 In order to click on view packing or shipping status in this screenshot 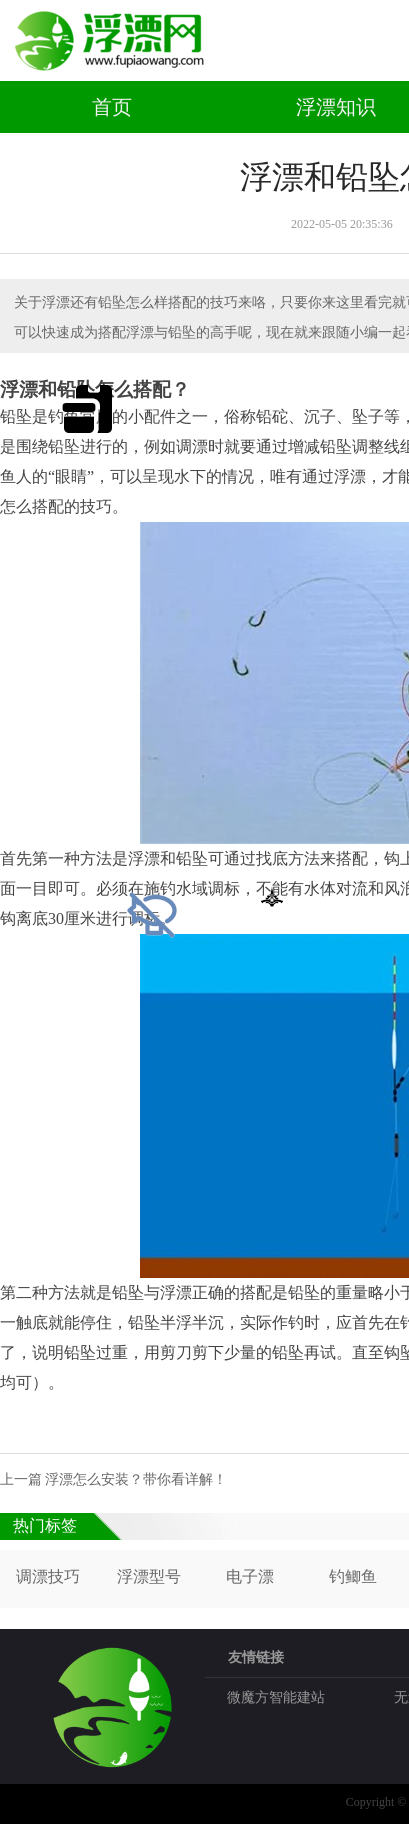, I will do `click(88, 409)`.